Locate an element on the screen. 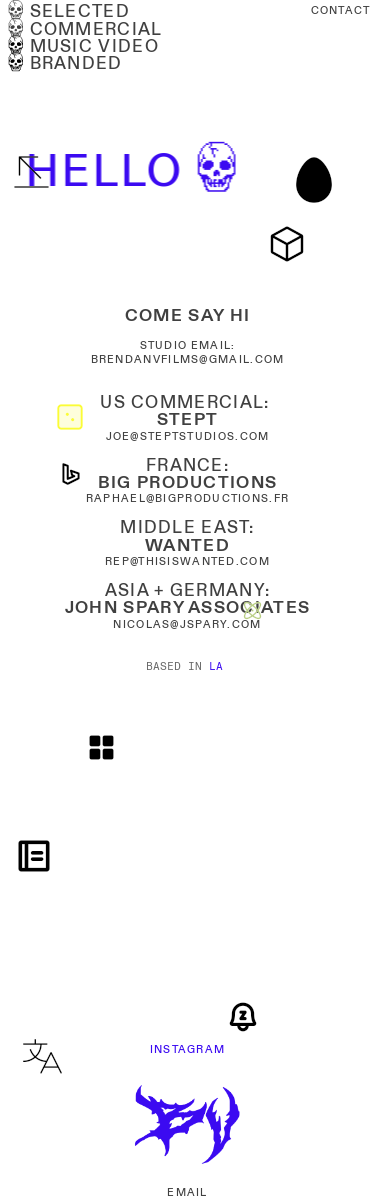  navigate to the top-left or home position is located at coordinates (30, 172).